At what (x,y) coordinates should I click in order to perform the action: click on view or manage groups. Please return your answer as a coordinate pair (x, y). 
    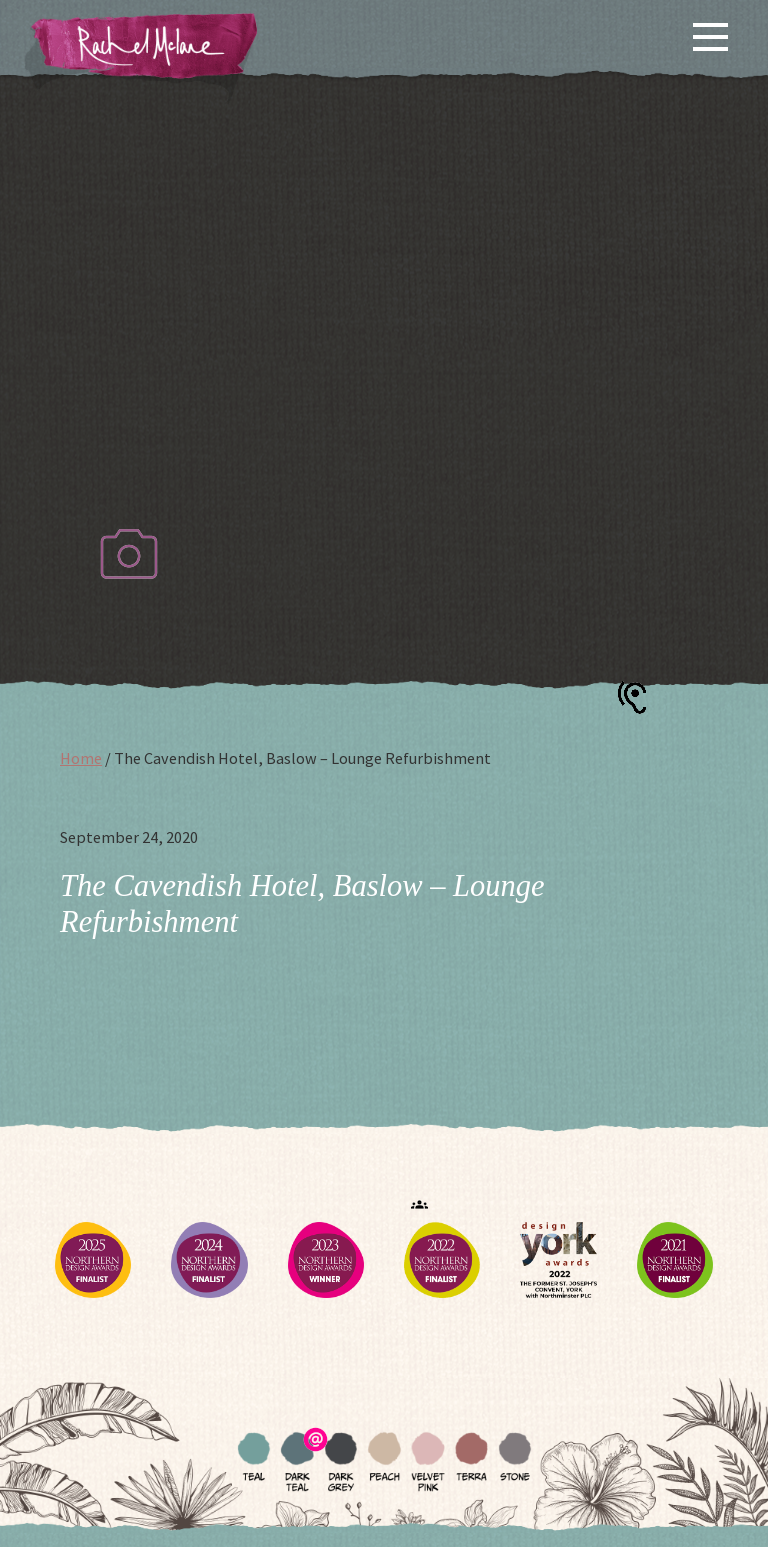
    Looking at the image, I should click on (419, 1204).